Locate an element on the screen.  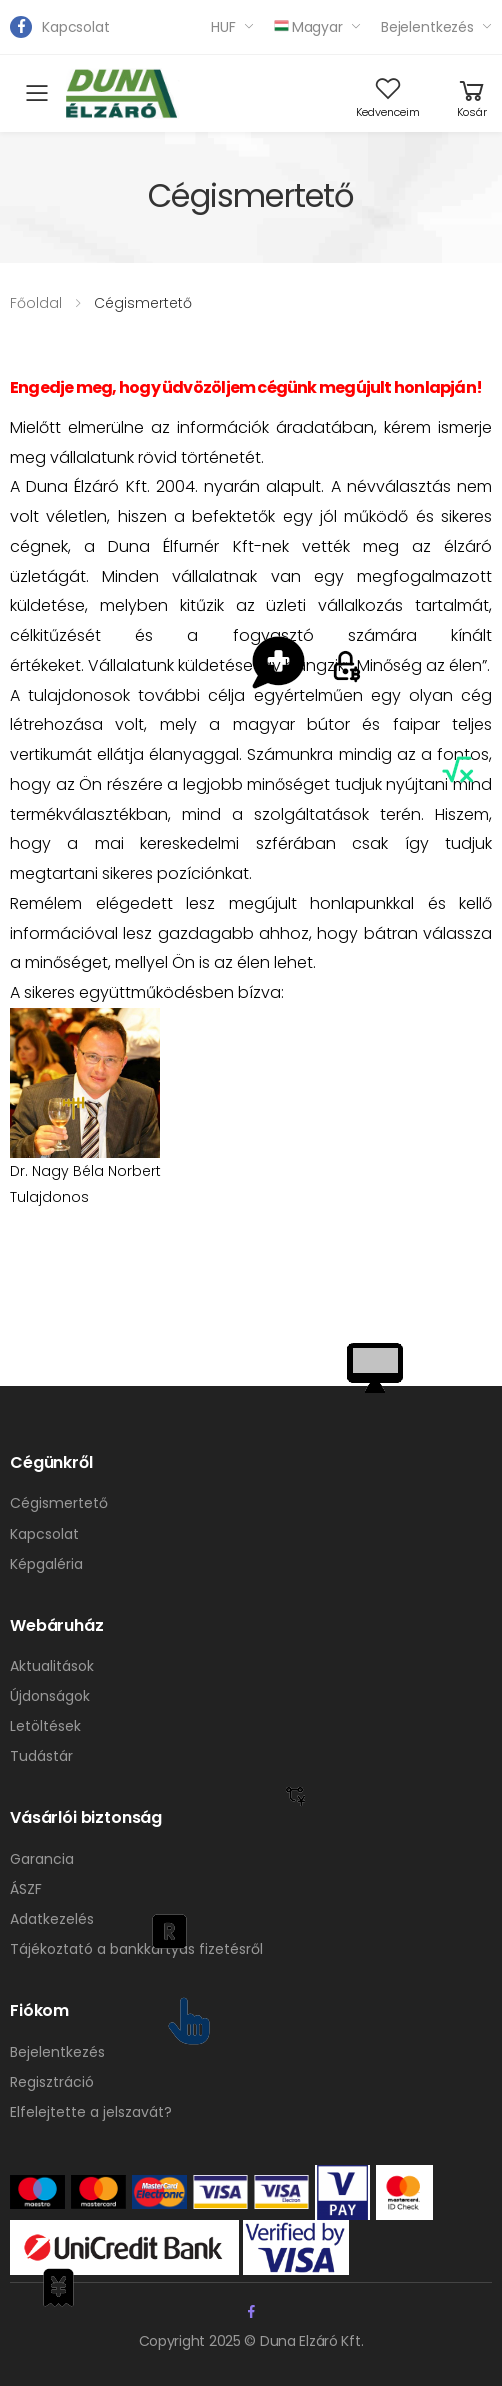
switch to desktop view is located at coordinates (375, 1368).